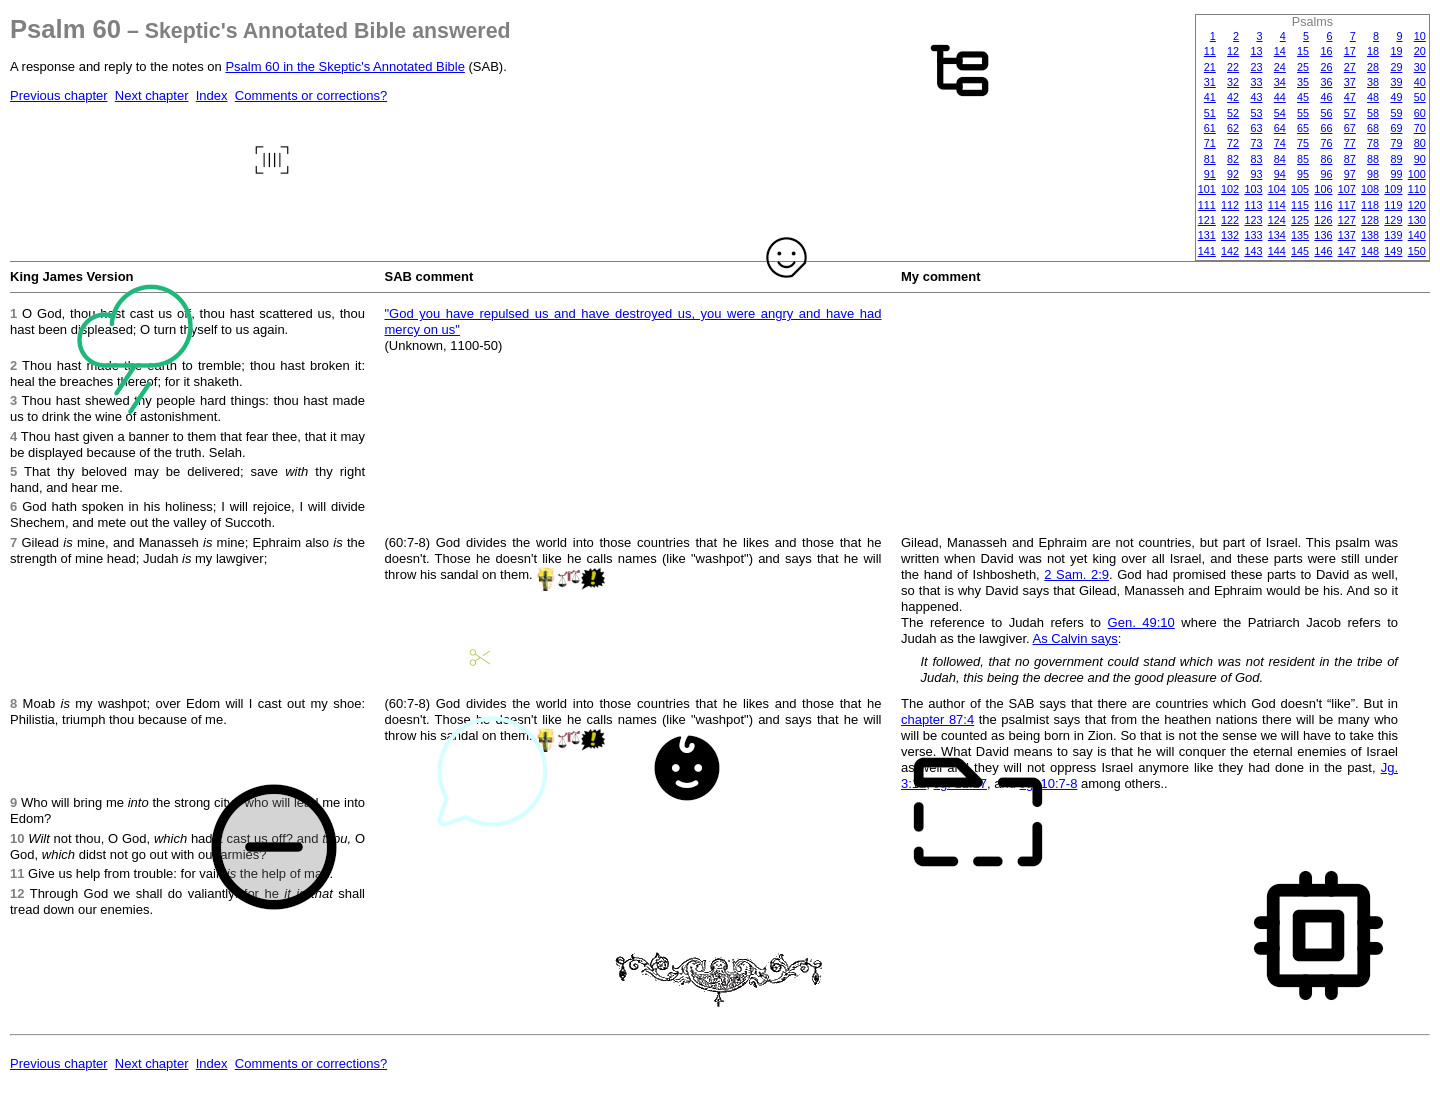 This screenshot has height=1102, width=1440. Describe the element at coordinates (274, 847) in the screenshot. I see `remove an item from a list` at that location.